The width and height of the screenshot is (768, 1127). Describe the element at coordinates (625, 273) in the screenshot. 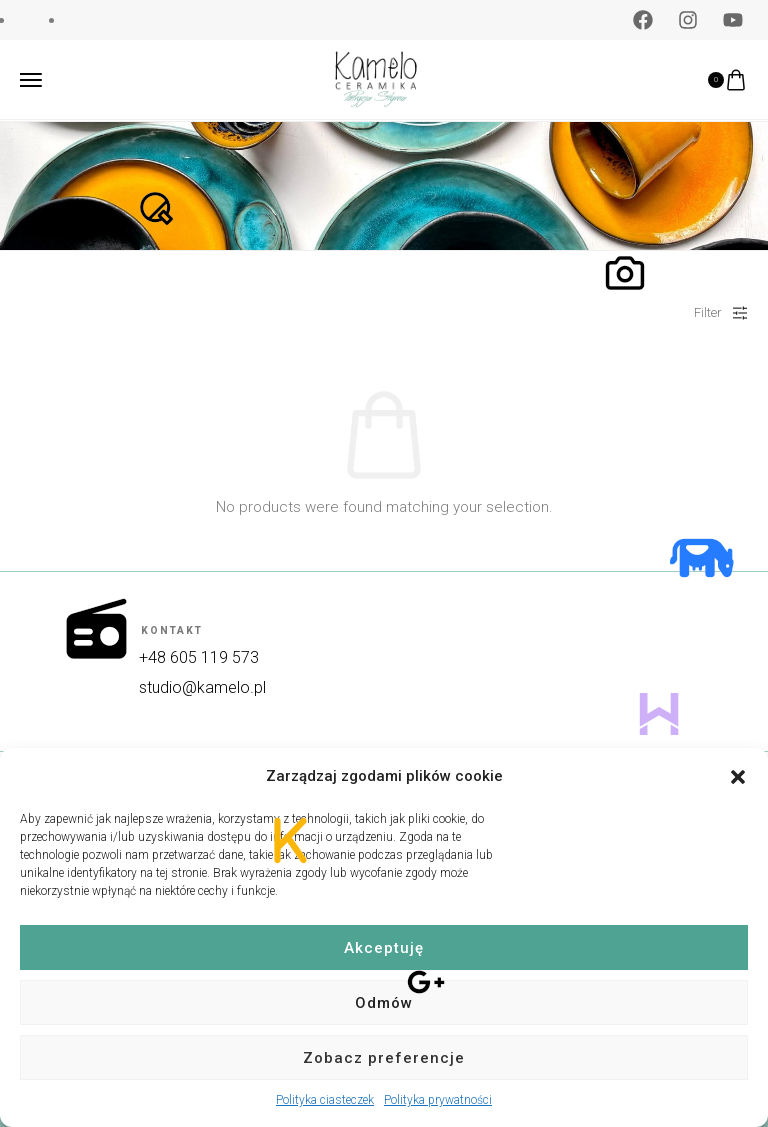

I see `take a photo` at that location.